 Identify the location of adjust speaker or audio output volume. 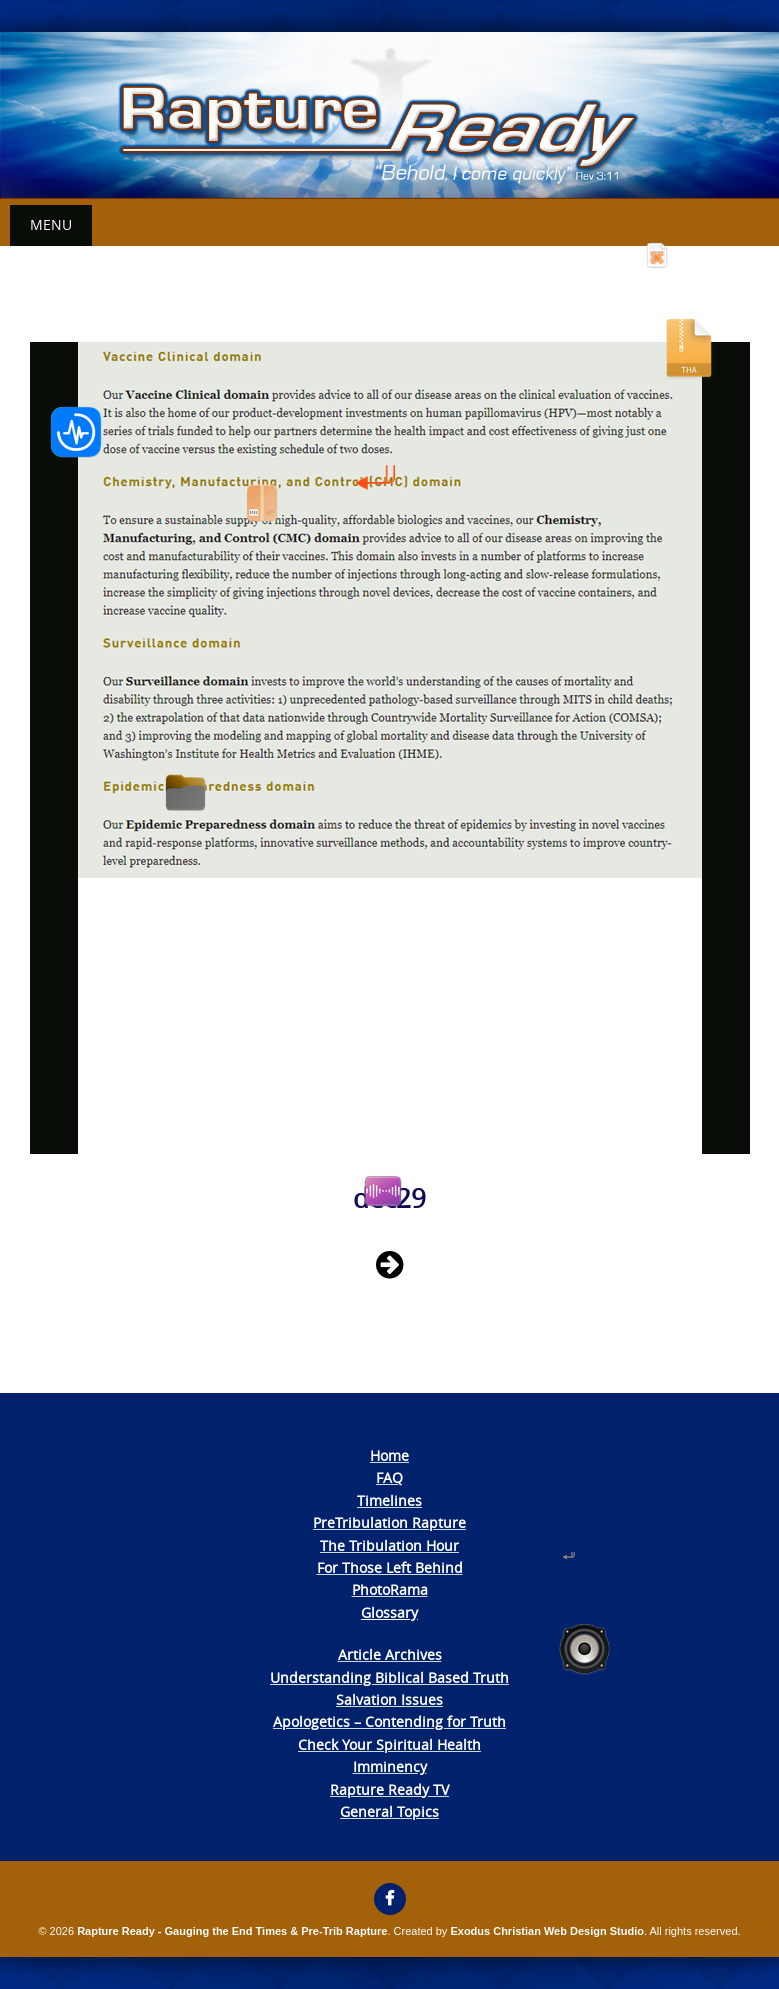
(584, 1648).